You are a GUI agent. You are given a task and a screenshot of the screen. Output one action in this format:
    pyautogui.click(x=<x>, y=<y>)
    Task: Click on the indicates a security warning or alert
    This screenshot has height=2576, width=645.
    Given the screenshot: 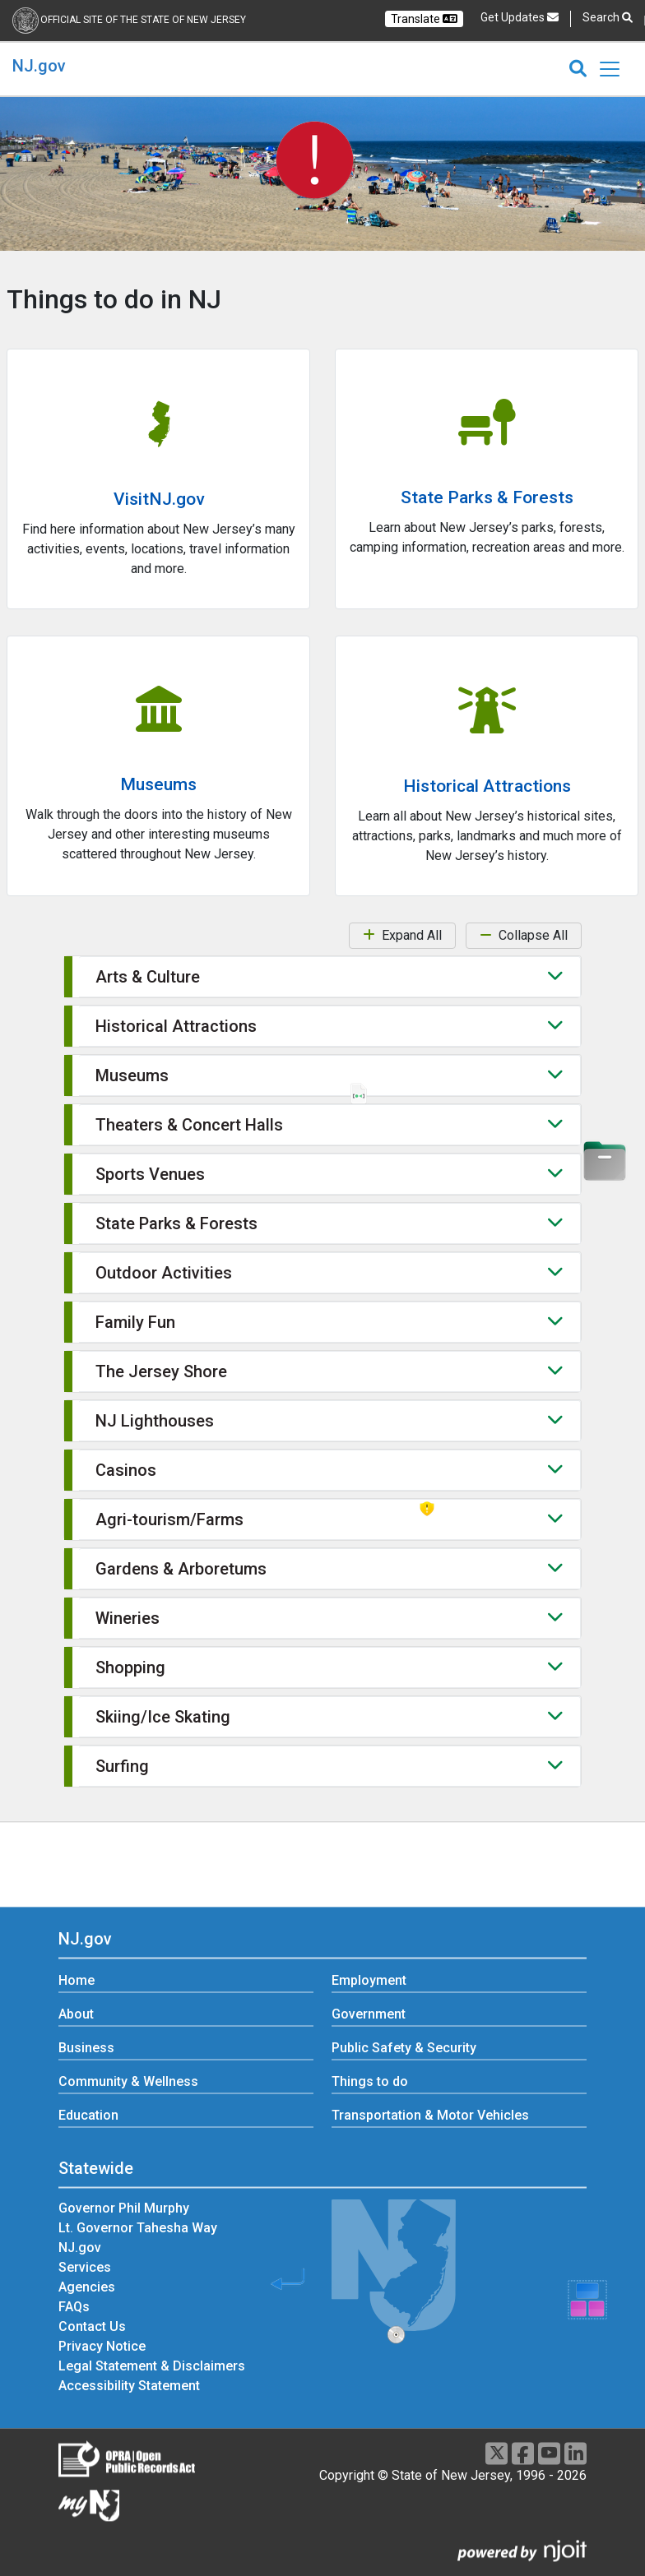 What is the action you would take?
    pyautogui.click(x=427, y=1509)
    